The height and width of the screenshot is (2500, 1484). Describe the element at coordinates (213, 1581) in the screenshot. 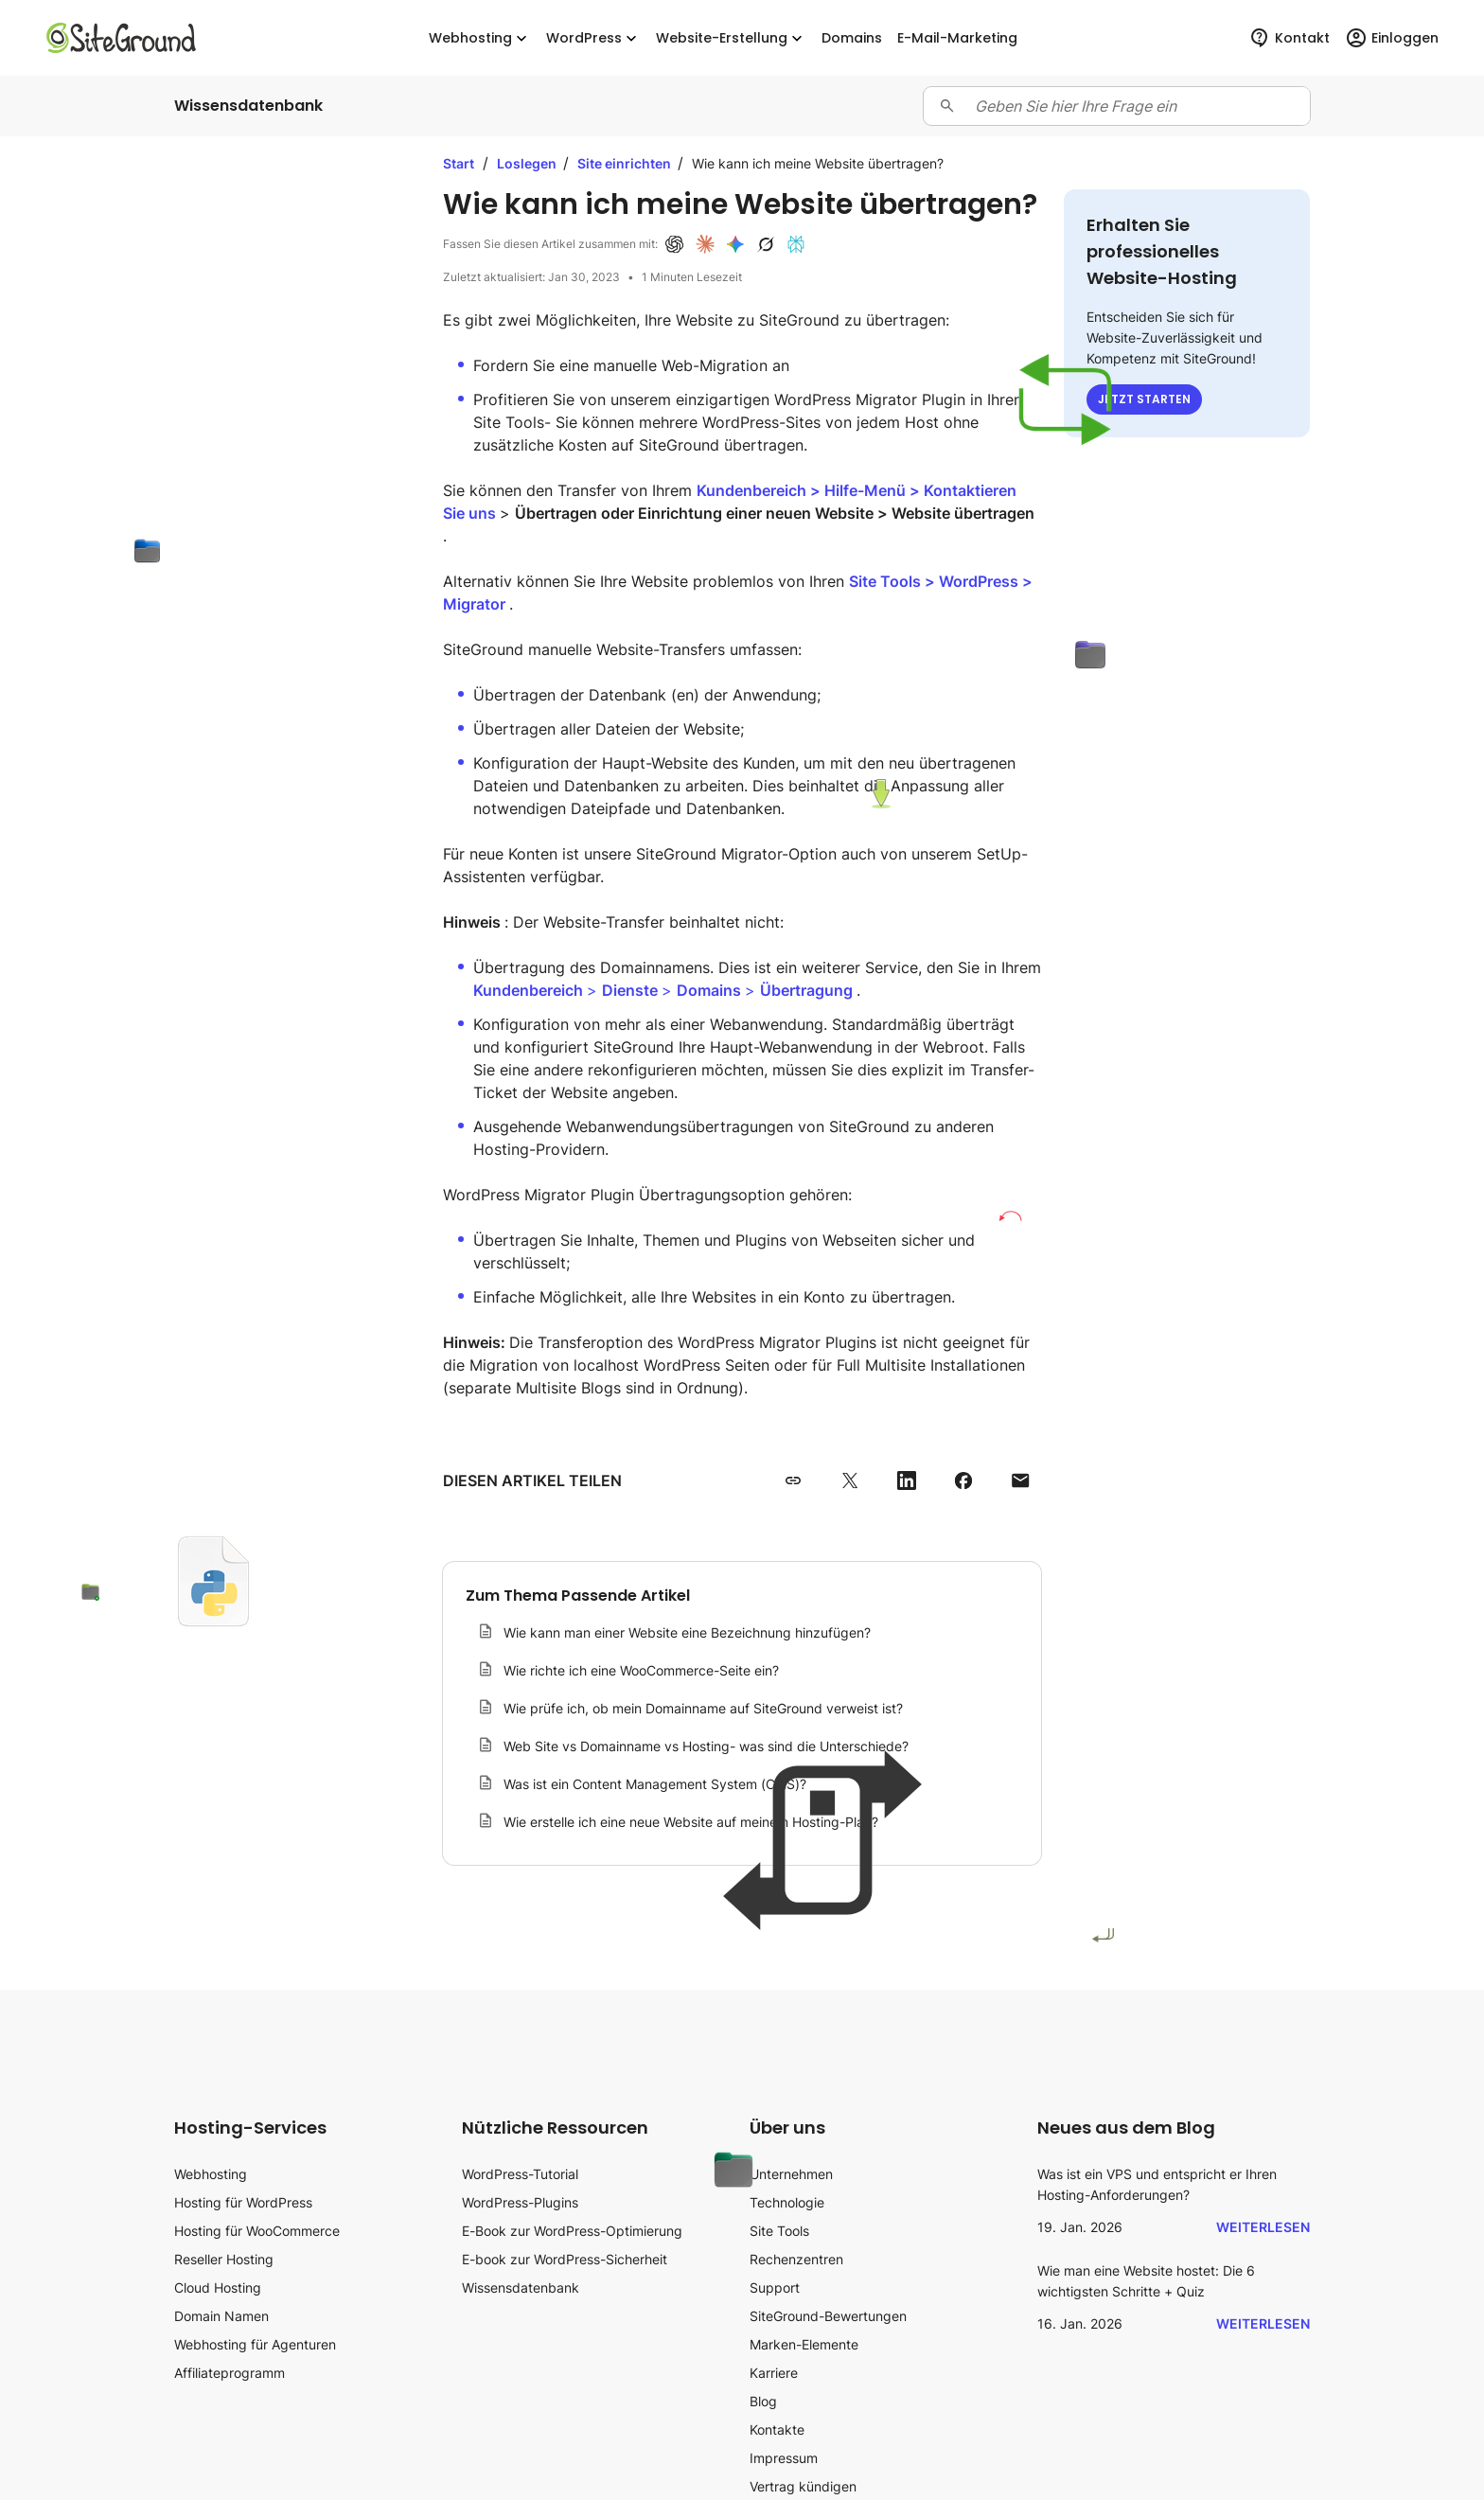

I see `a python 3 source code file` at that location.